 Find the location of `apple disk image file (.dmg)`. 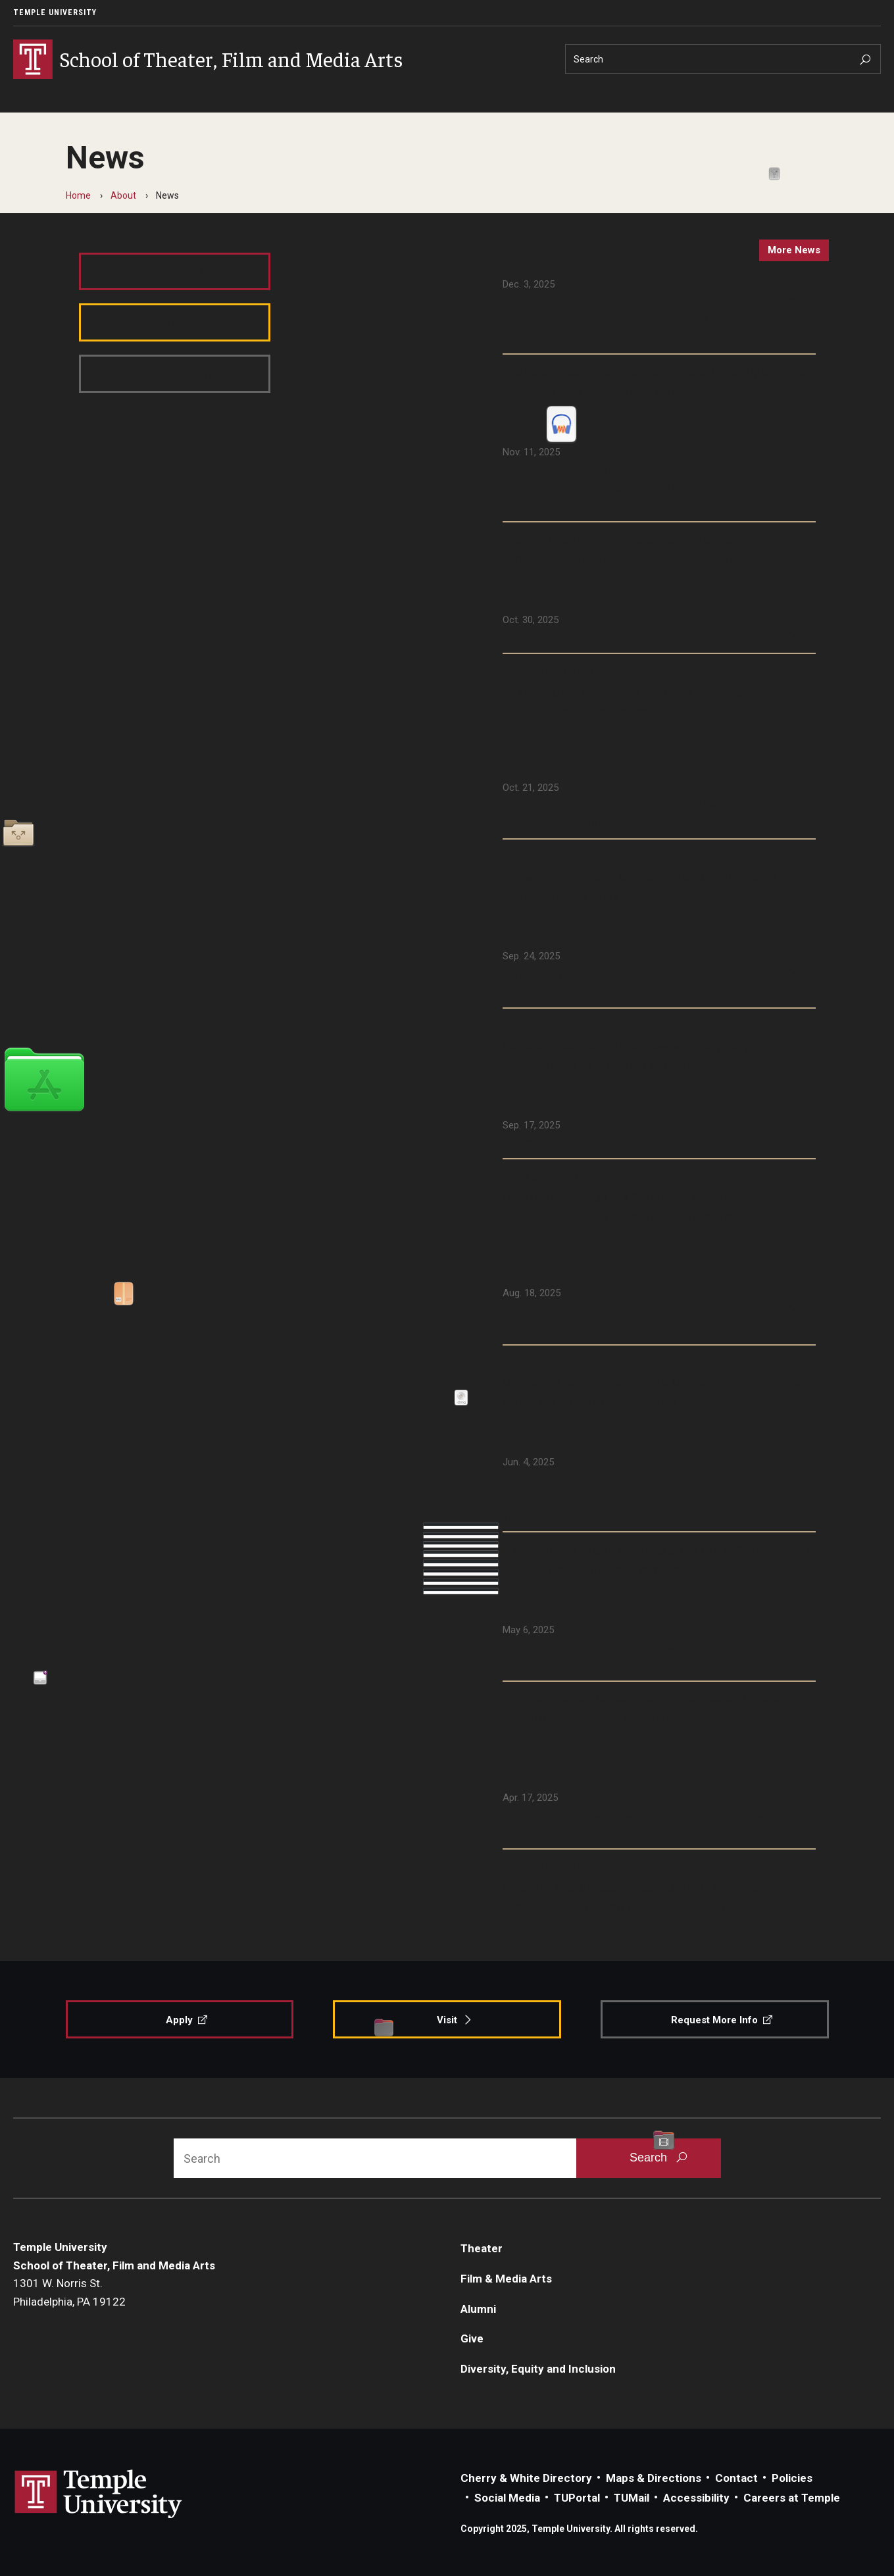

apple disk image file (.dmg) is located at coordinates (461, 1398).